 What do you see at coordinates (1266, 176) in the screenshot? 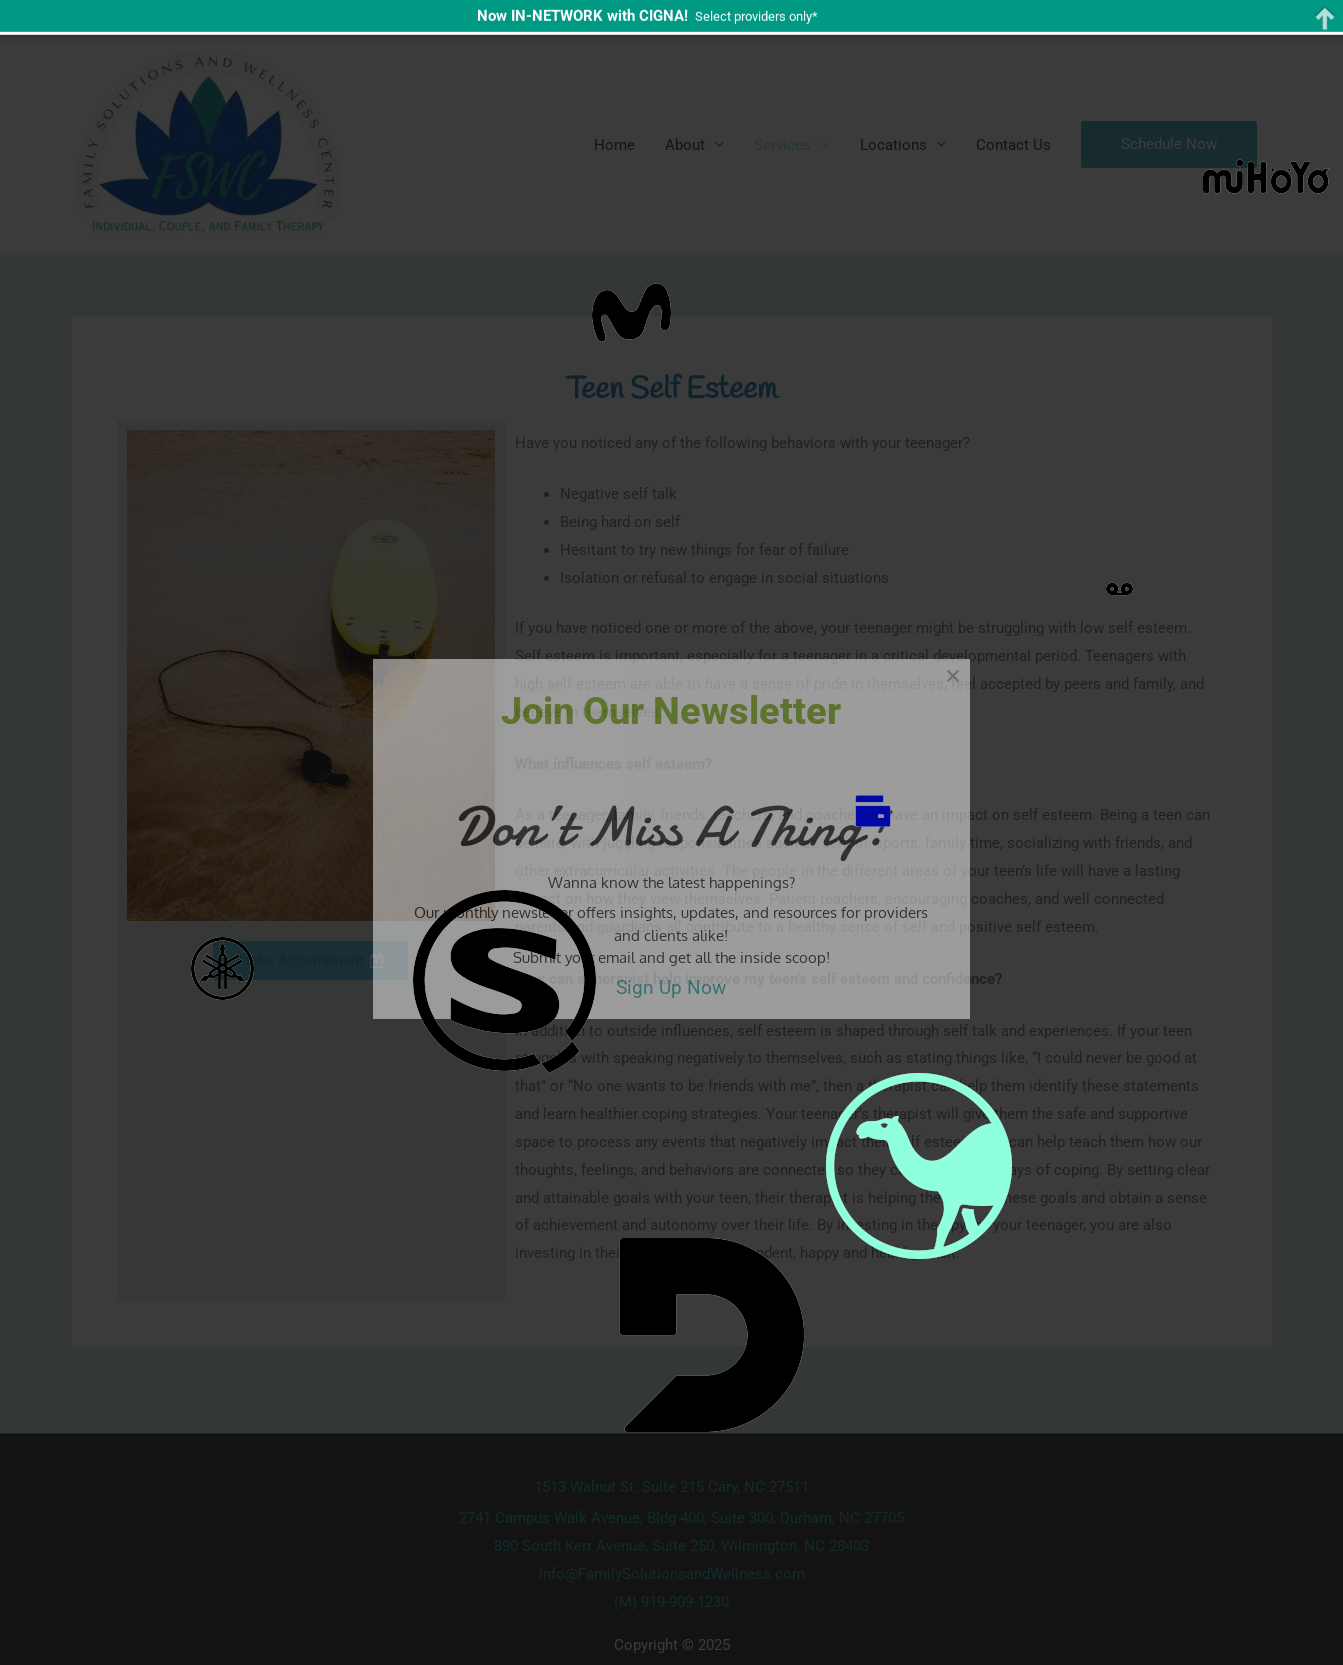
I see `visit miHoYo's official website or portal` at bounding box center [1266, 176].